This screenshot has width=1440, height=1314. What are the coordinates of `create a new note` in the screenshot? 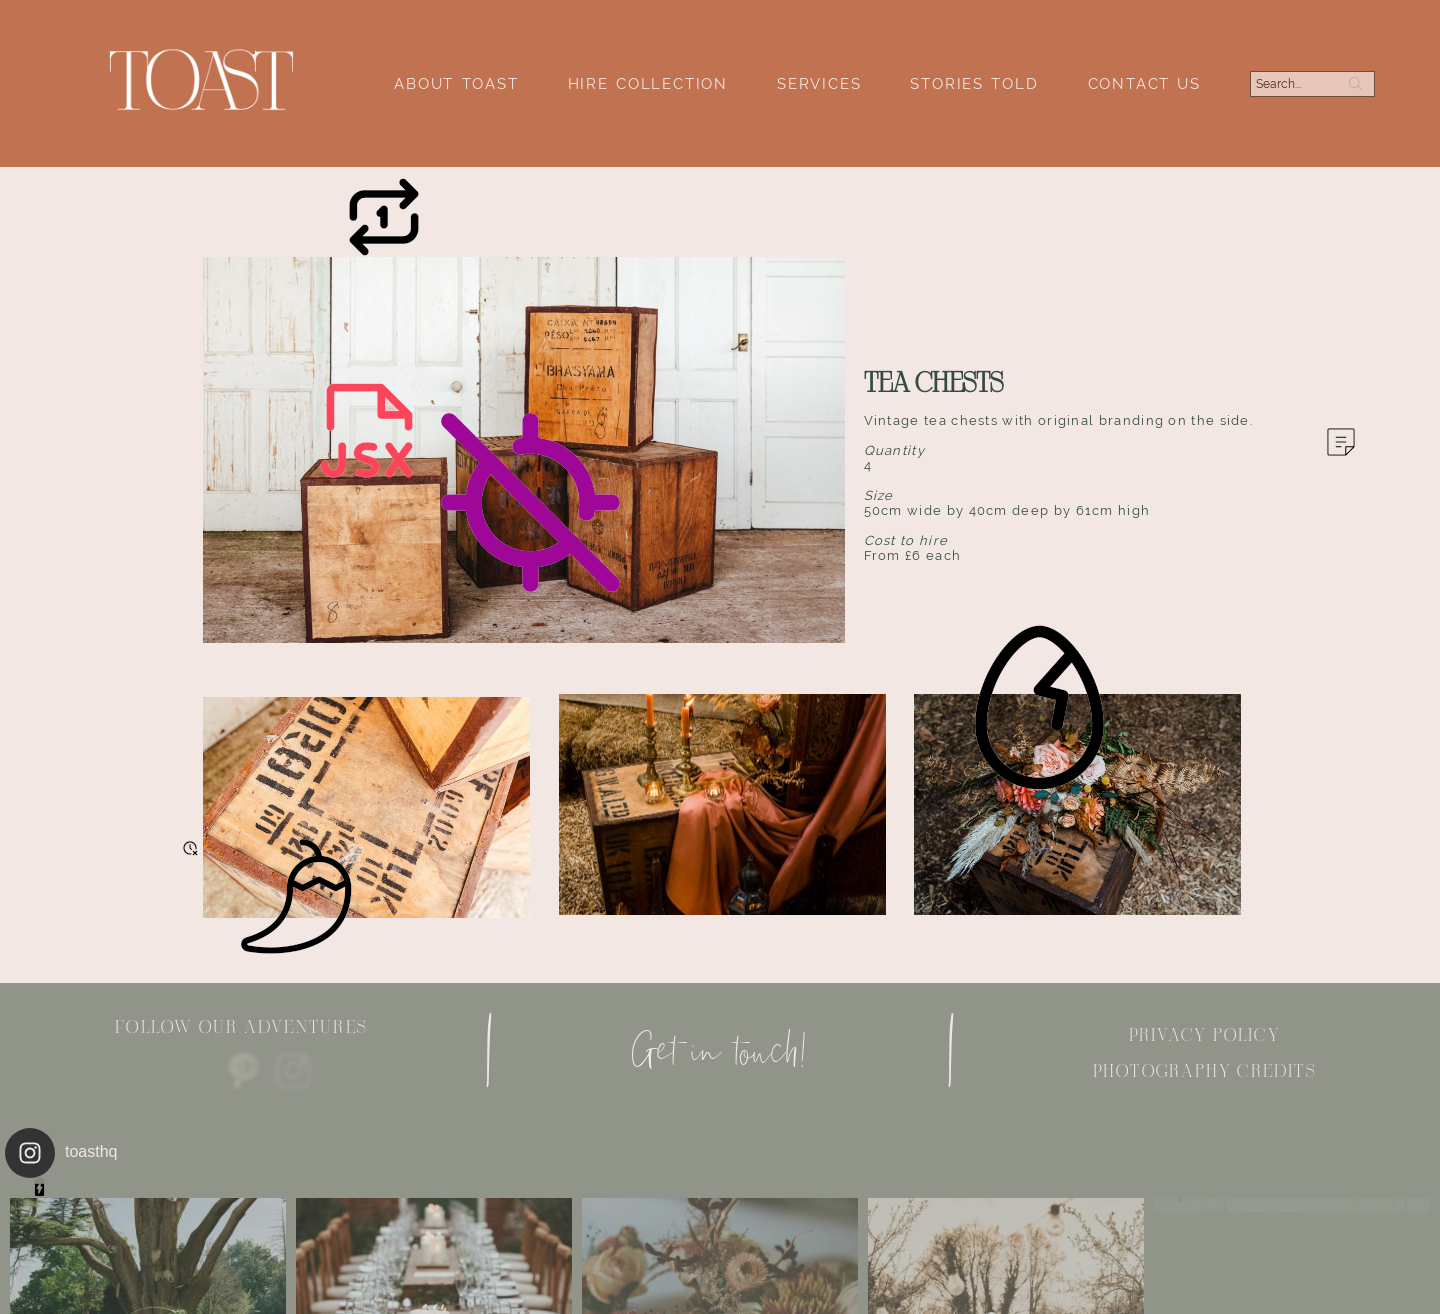 It's located at (1341, 442).